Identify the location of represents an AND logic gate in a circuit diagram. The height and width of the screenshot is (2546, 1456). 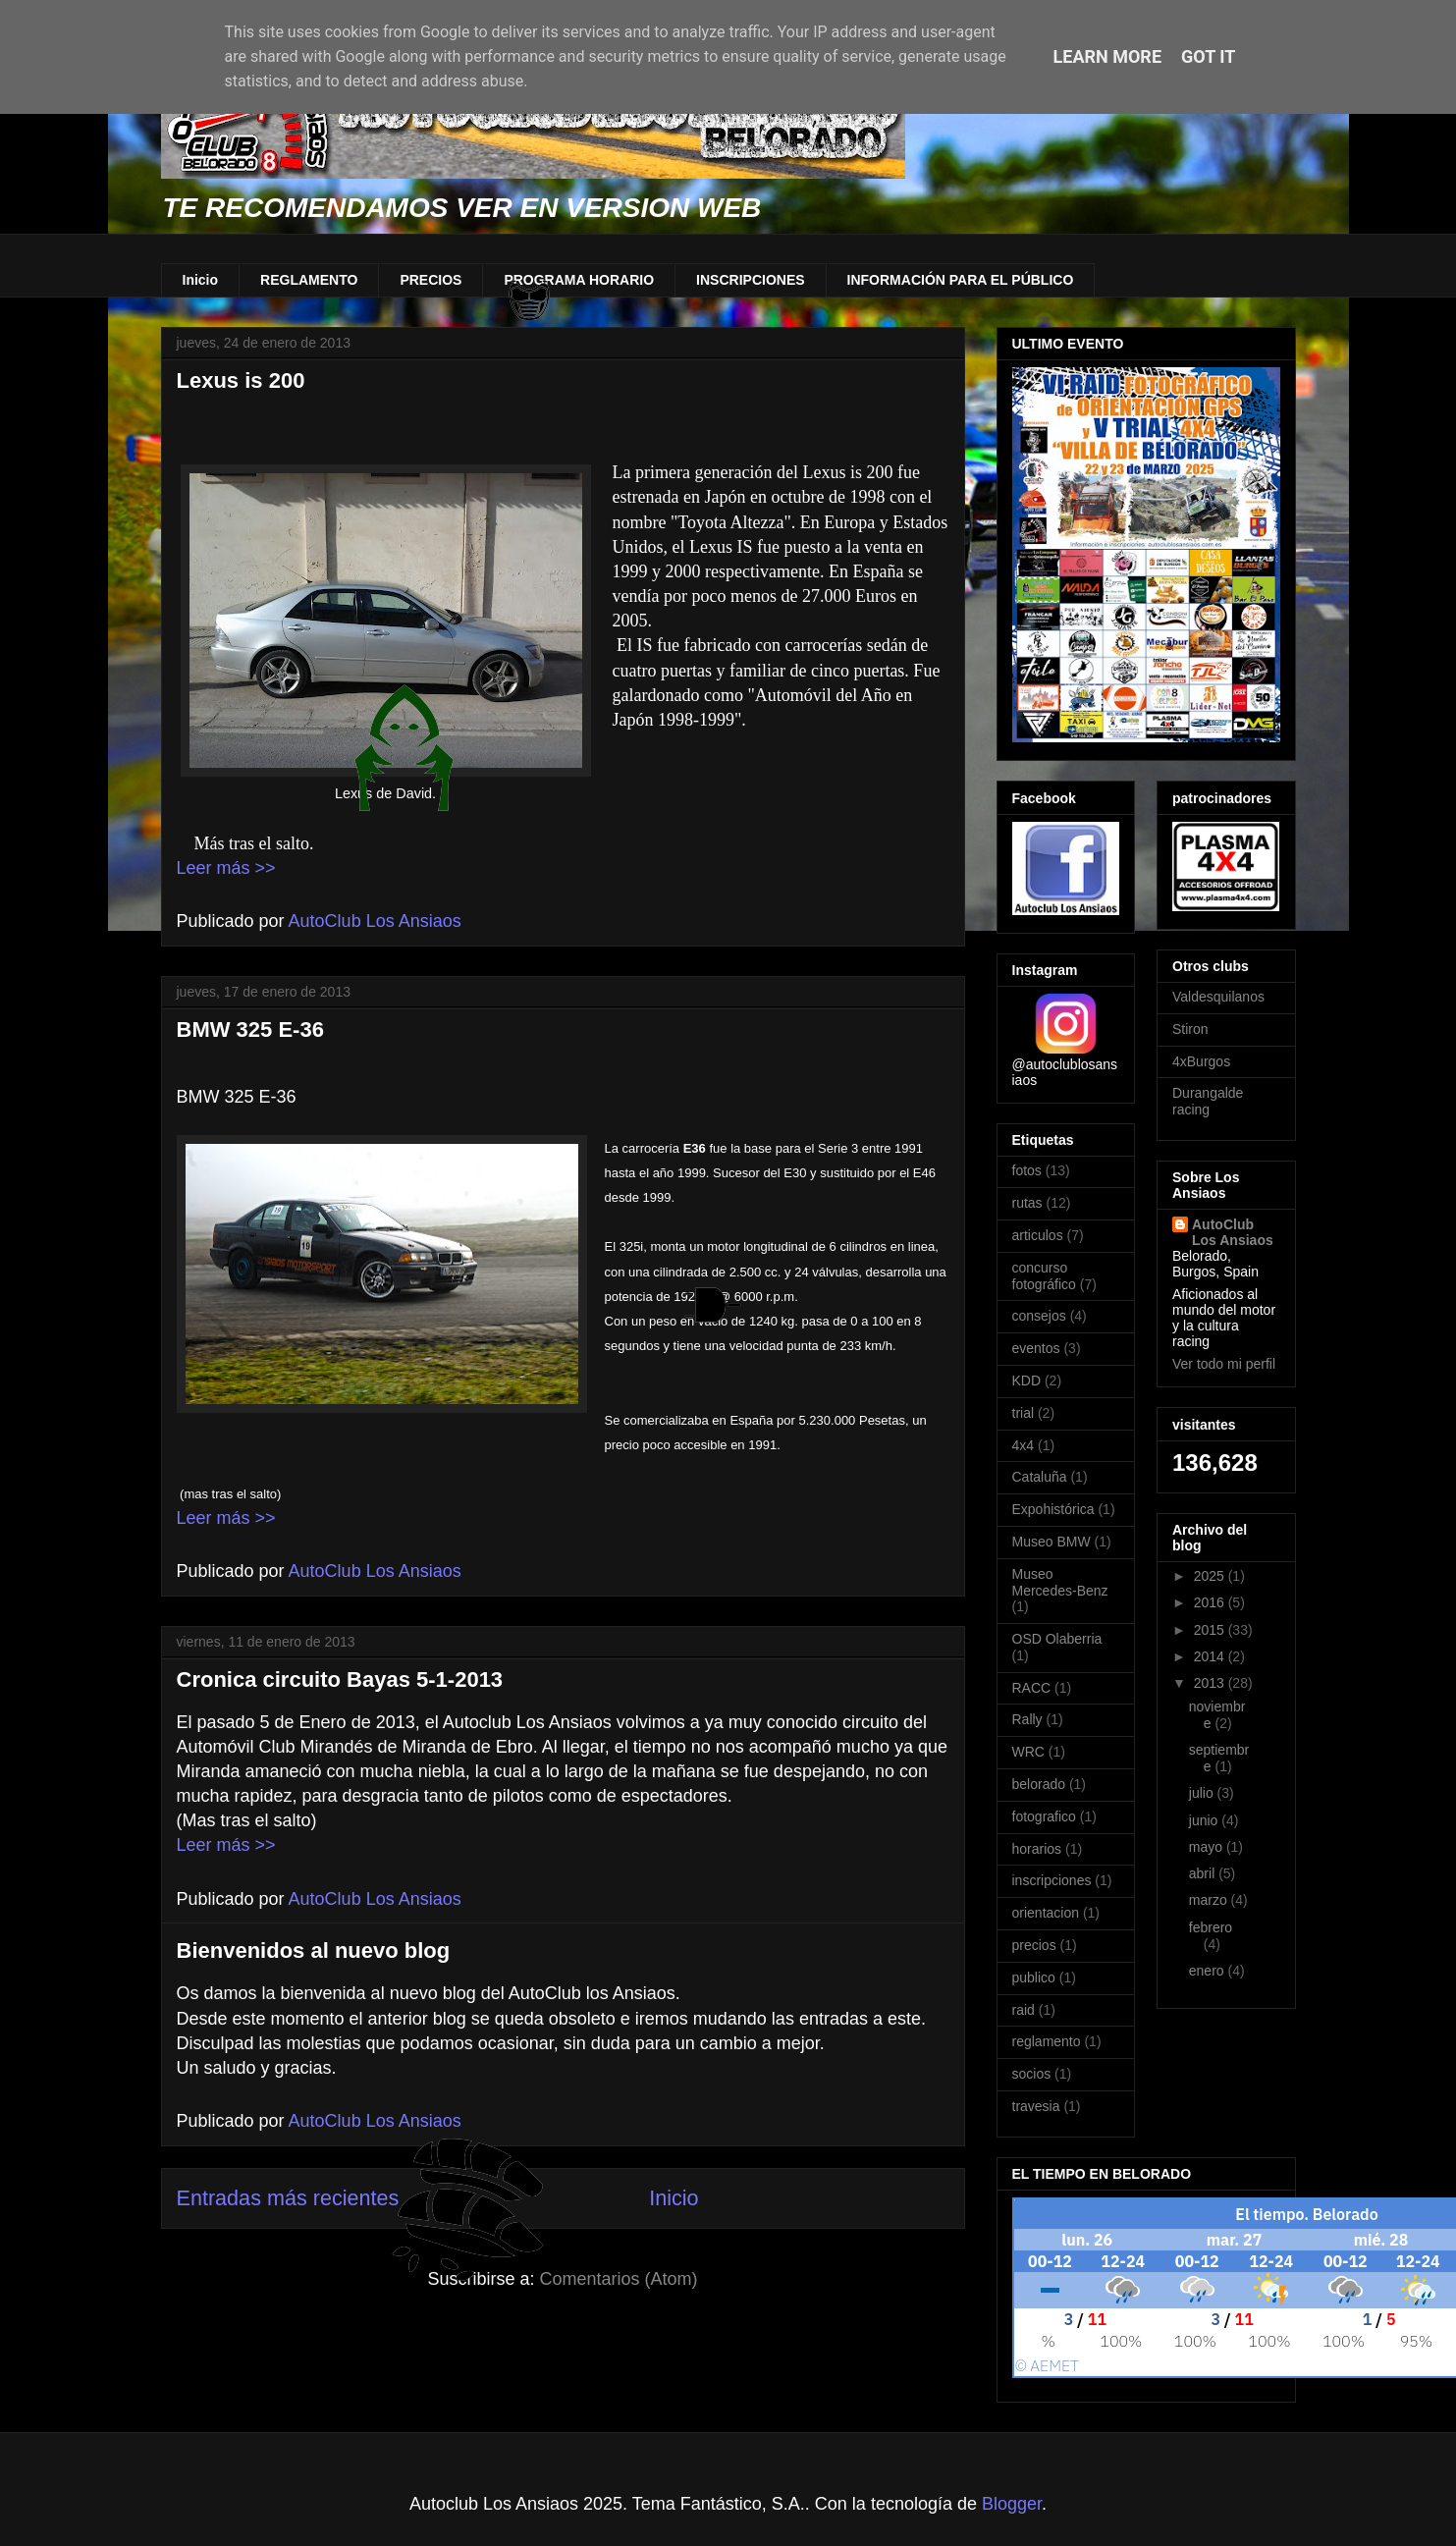
(713, 1305).